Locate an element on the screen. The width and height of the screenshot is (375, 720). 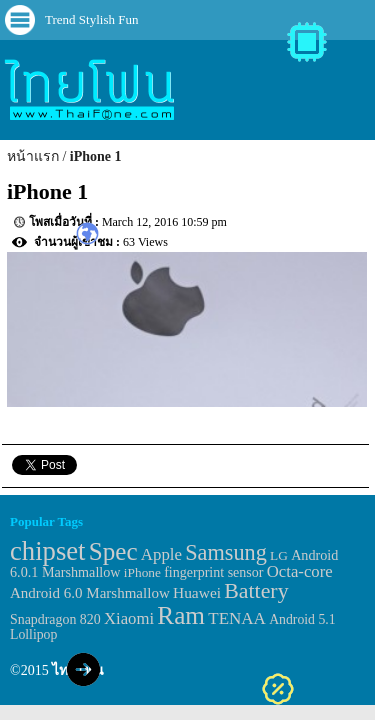
view available discounts or promotions is located at coordinates (278, 689).